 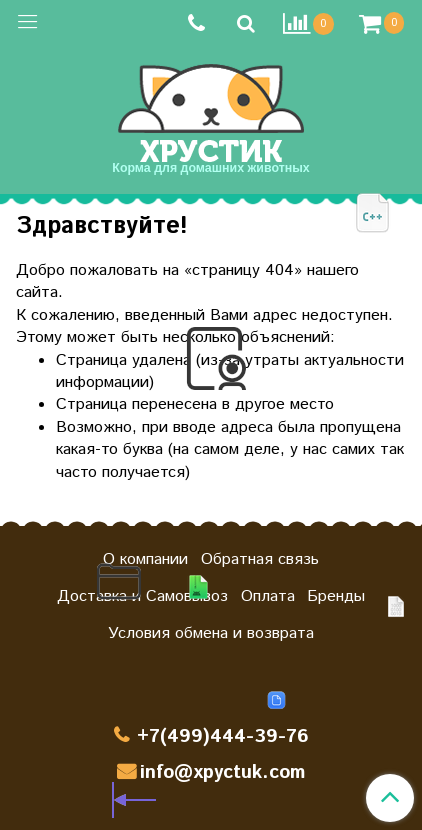 I want to click on go to the first item in a list or sequence, so click(x=134, y=800).